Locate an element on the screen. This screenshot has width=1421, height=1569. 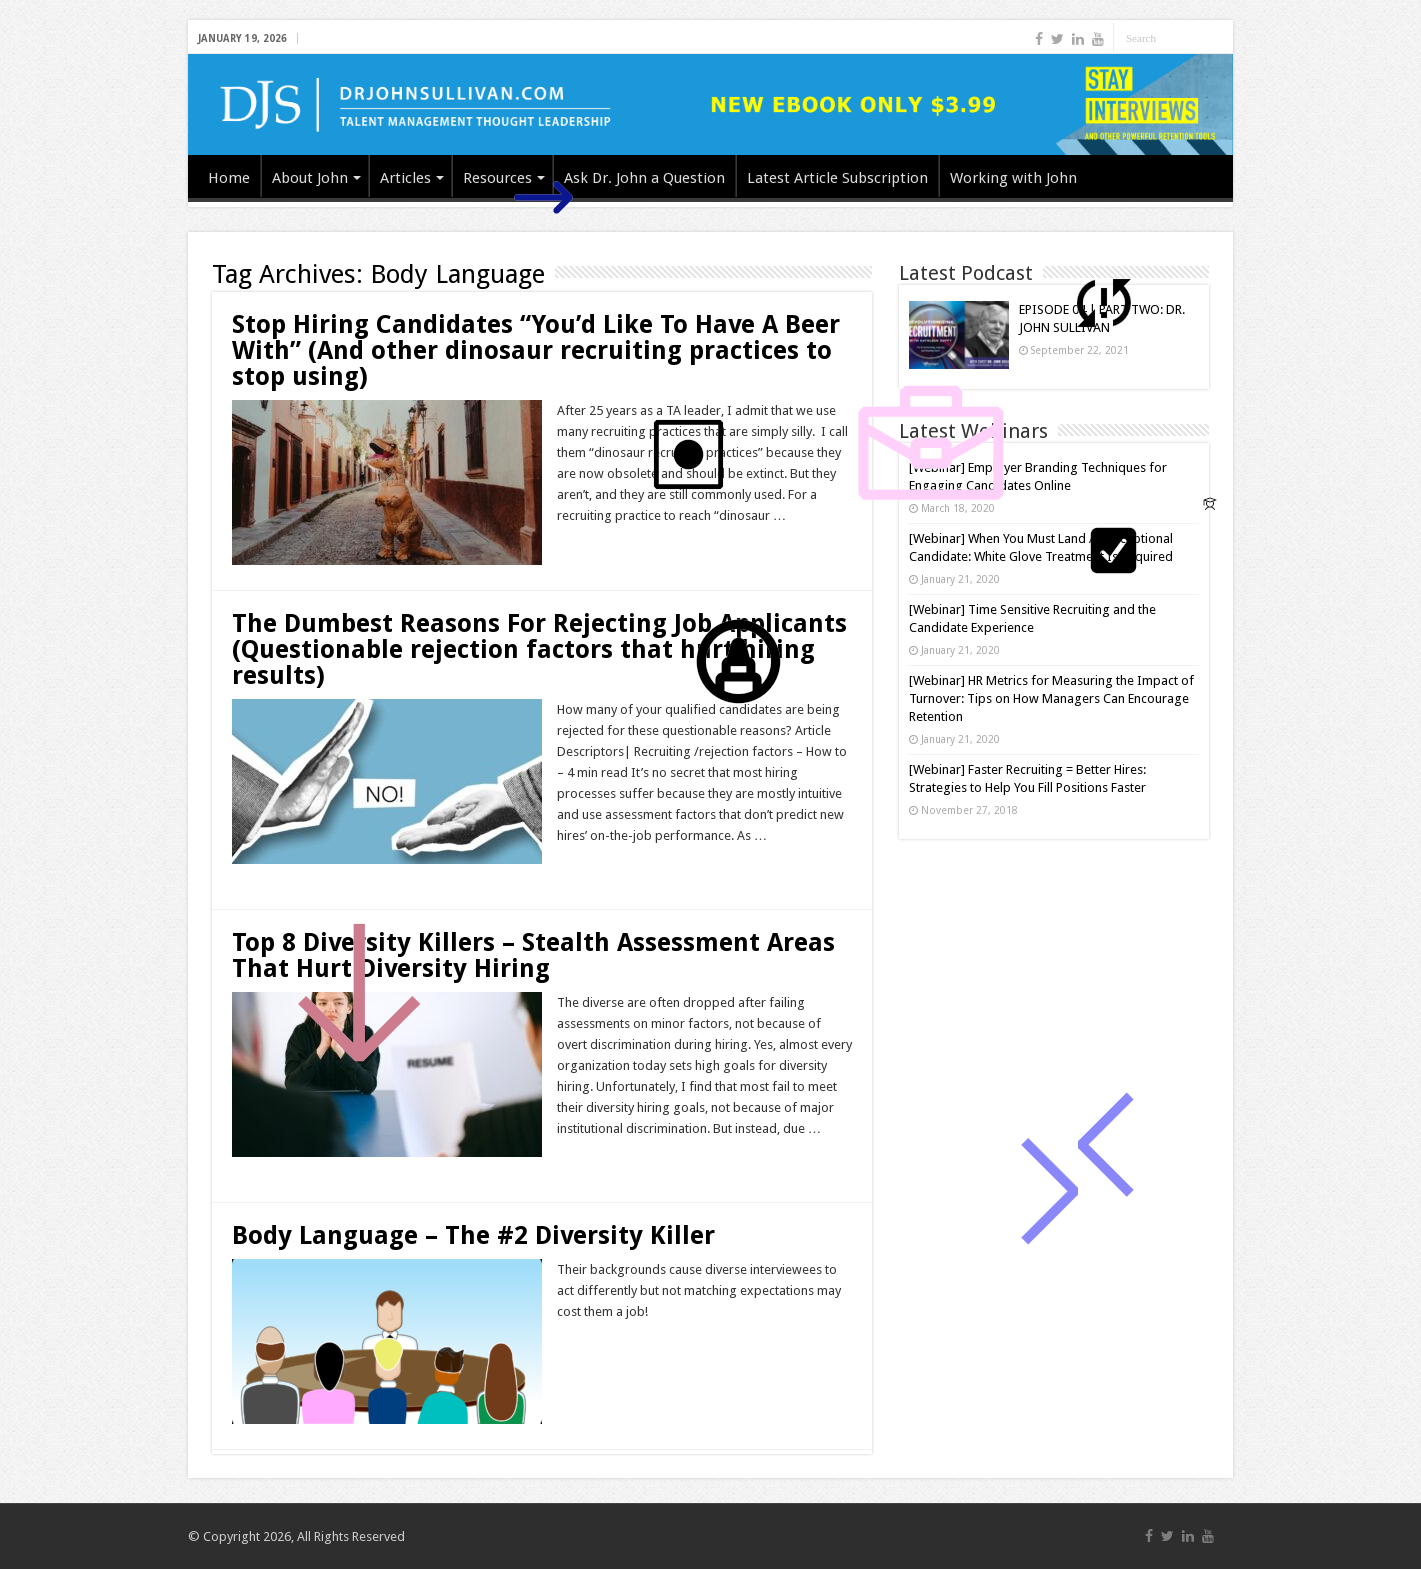
scroll down or view more content below is located at coordinates (353, 992).